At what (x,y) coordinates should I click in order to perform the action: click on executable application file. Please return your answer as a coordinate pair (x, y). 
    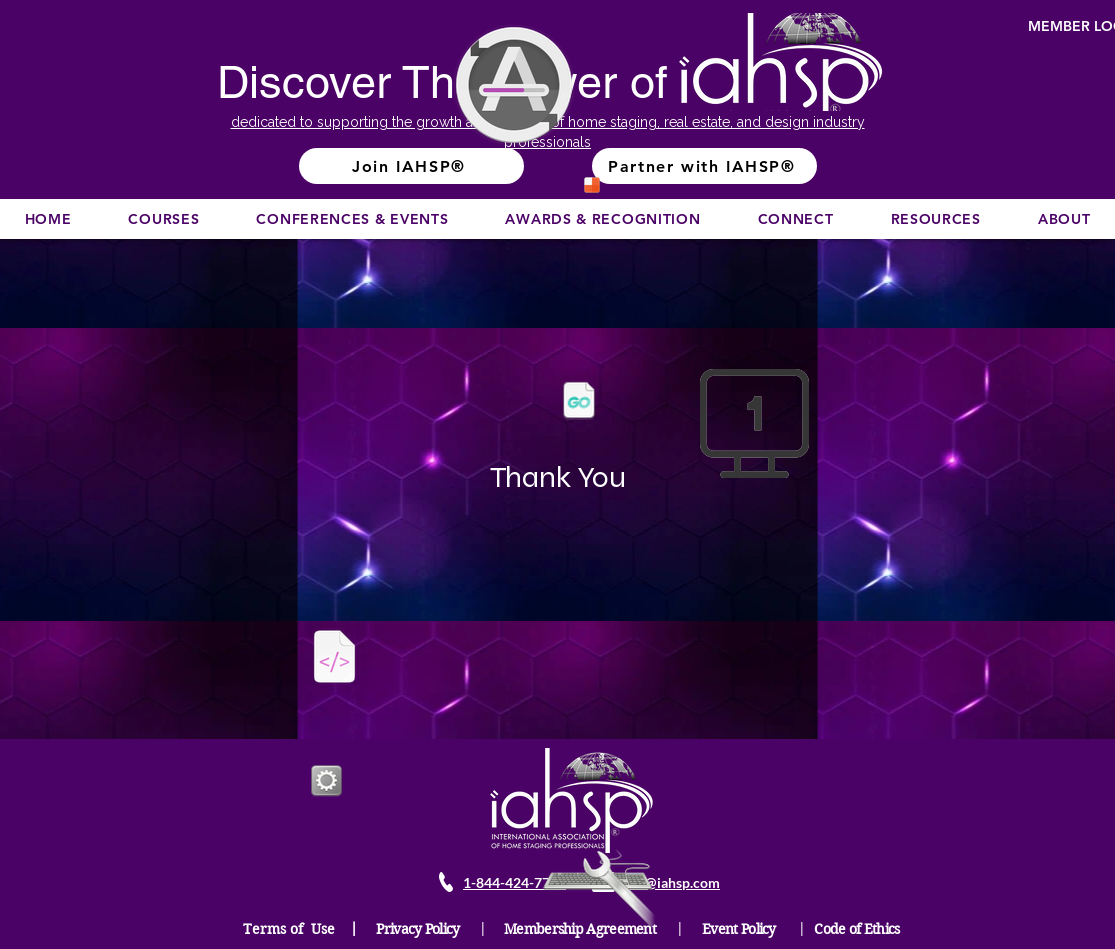
    Looking at the image, I should click on (326, 780).